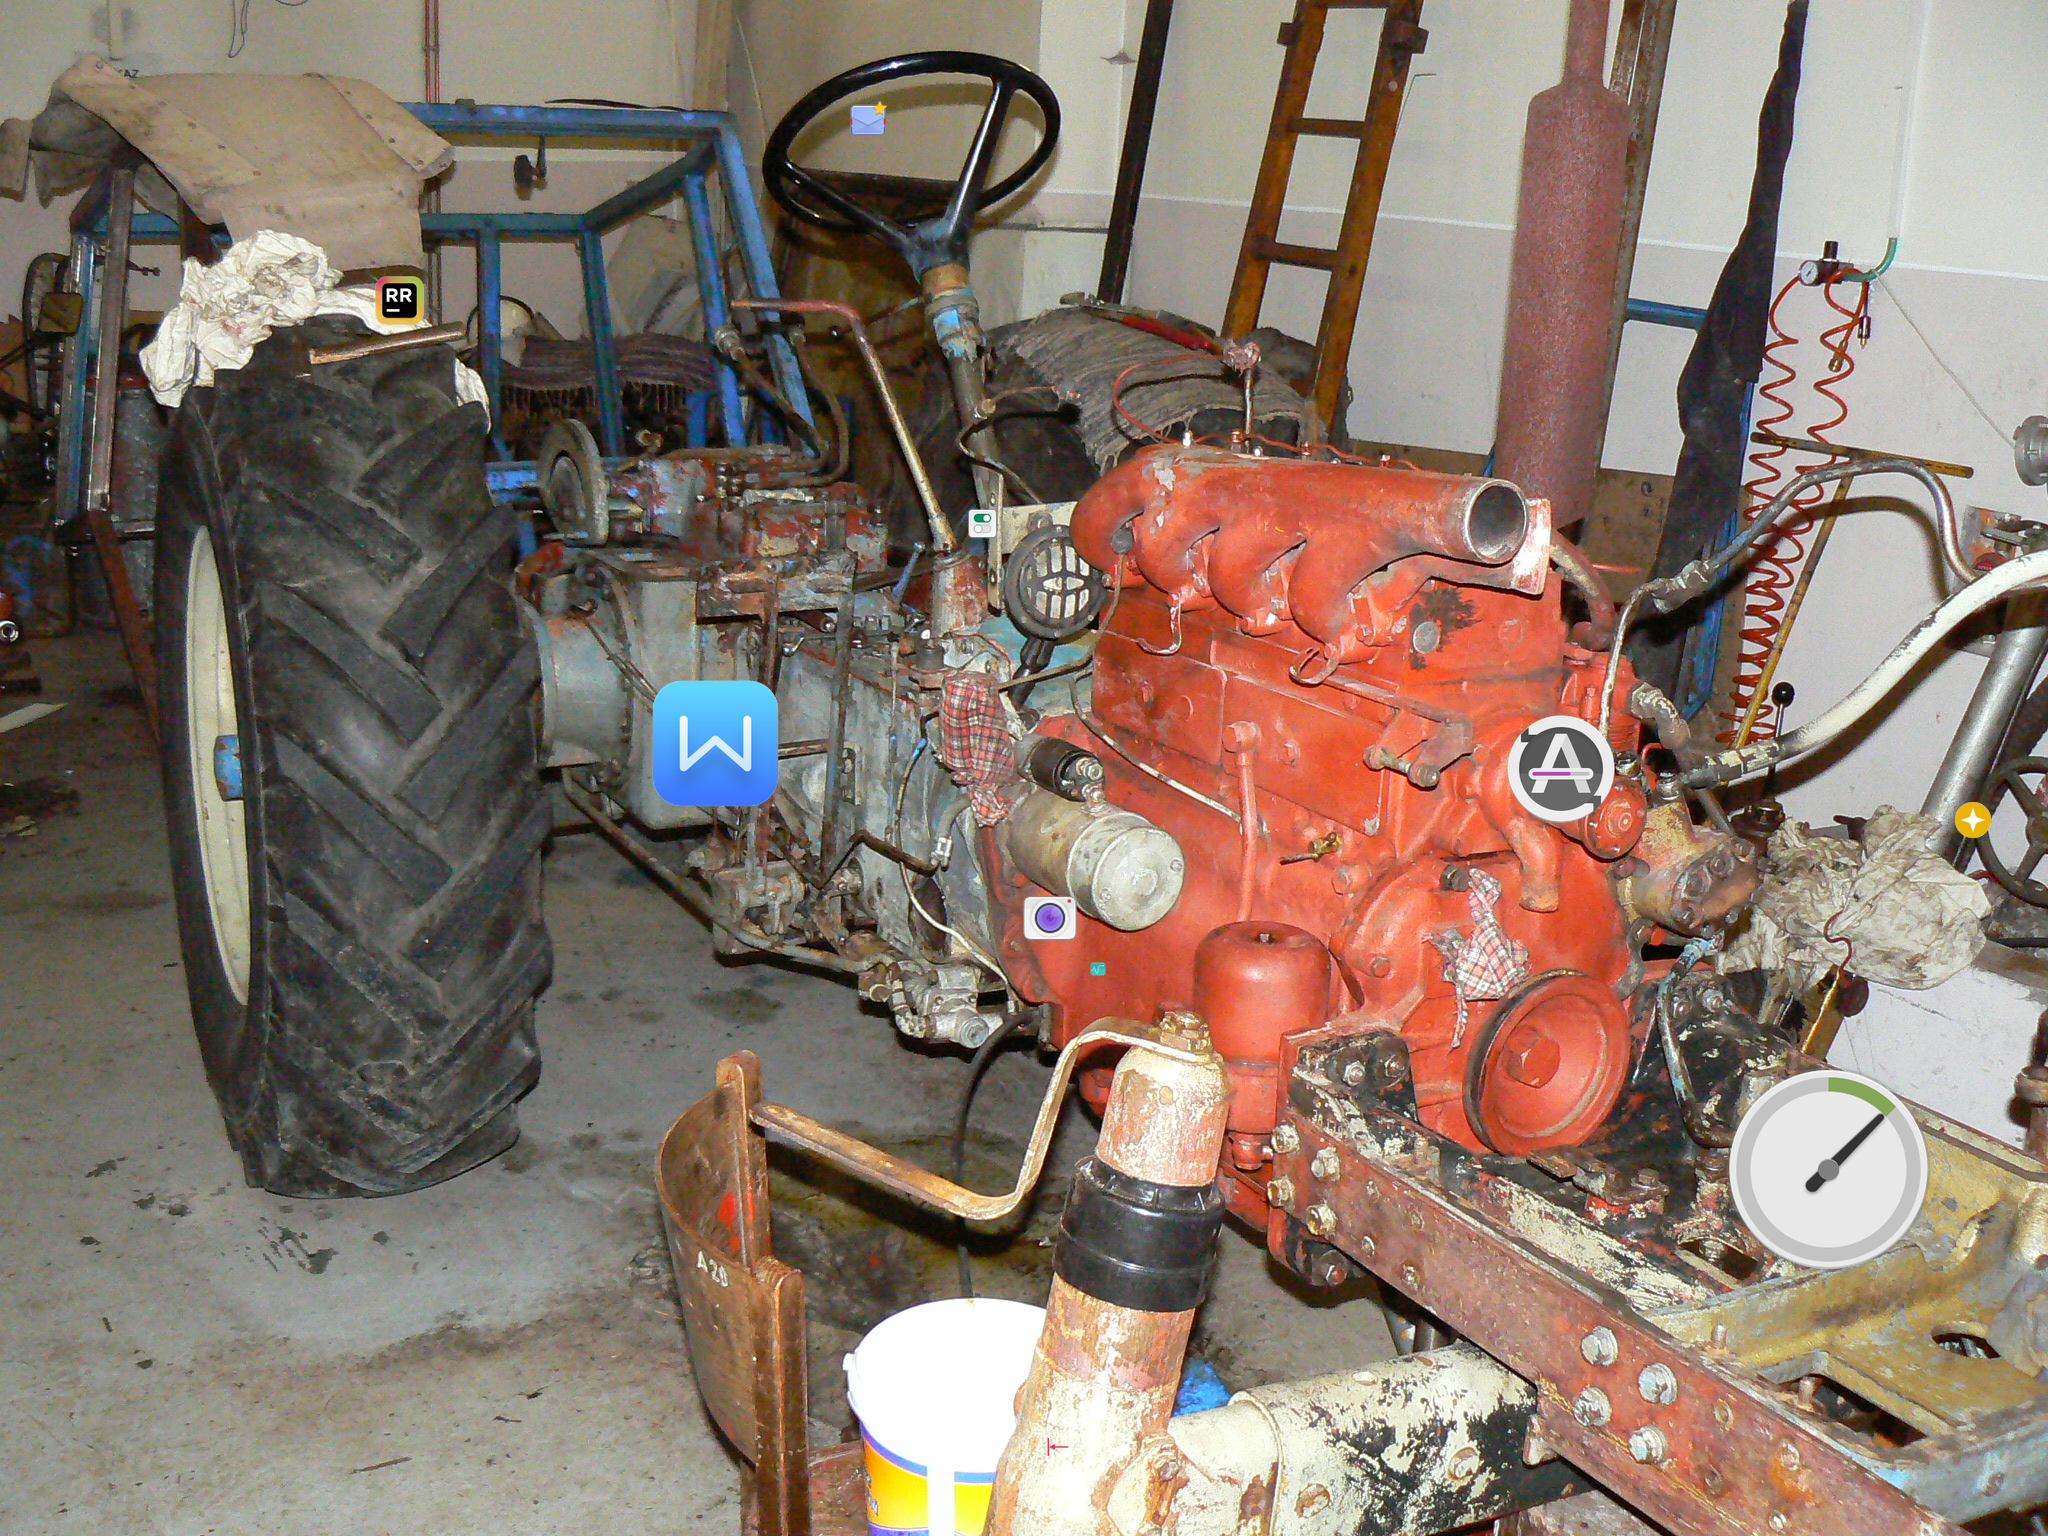 This screenshot has width=2048, height=1536. What do you see at coordinates (399, 300) in the screenshot?
I see `launch rustrover IDE` at bounding box center [399, 300].